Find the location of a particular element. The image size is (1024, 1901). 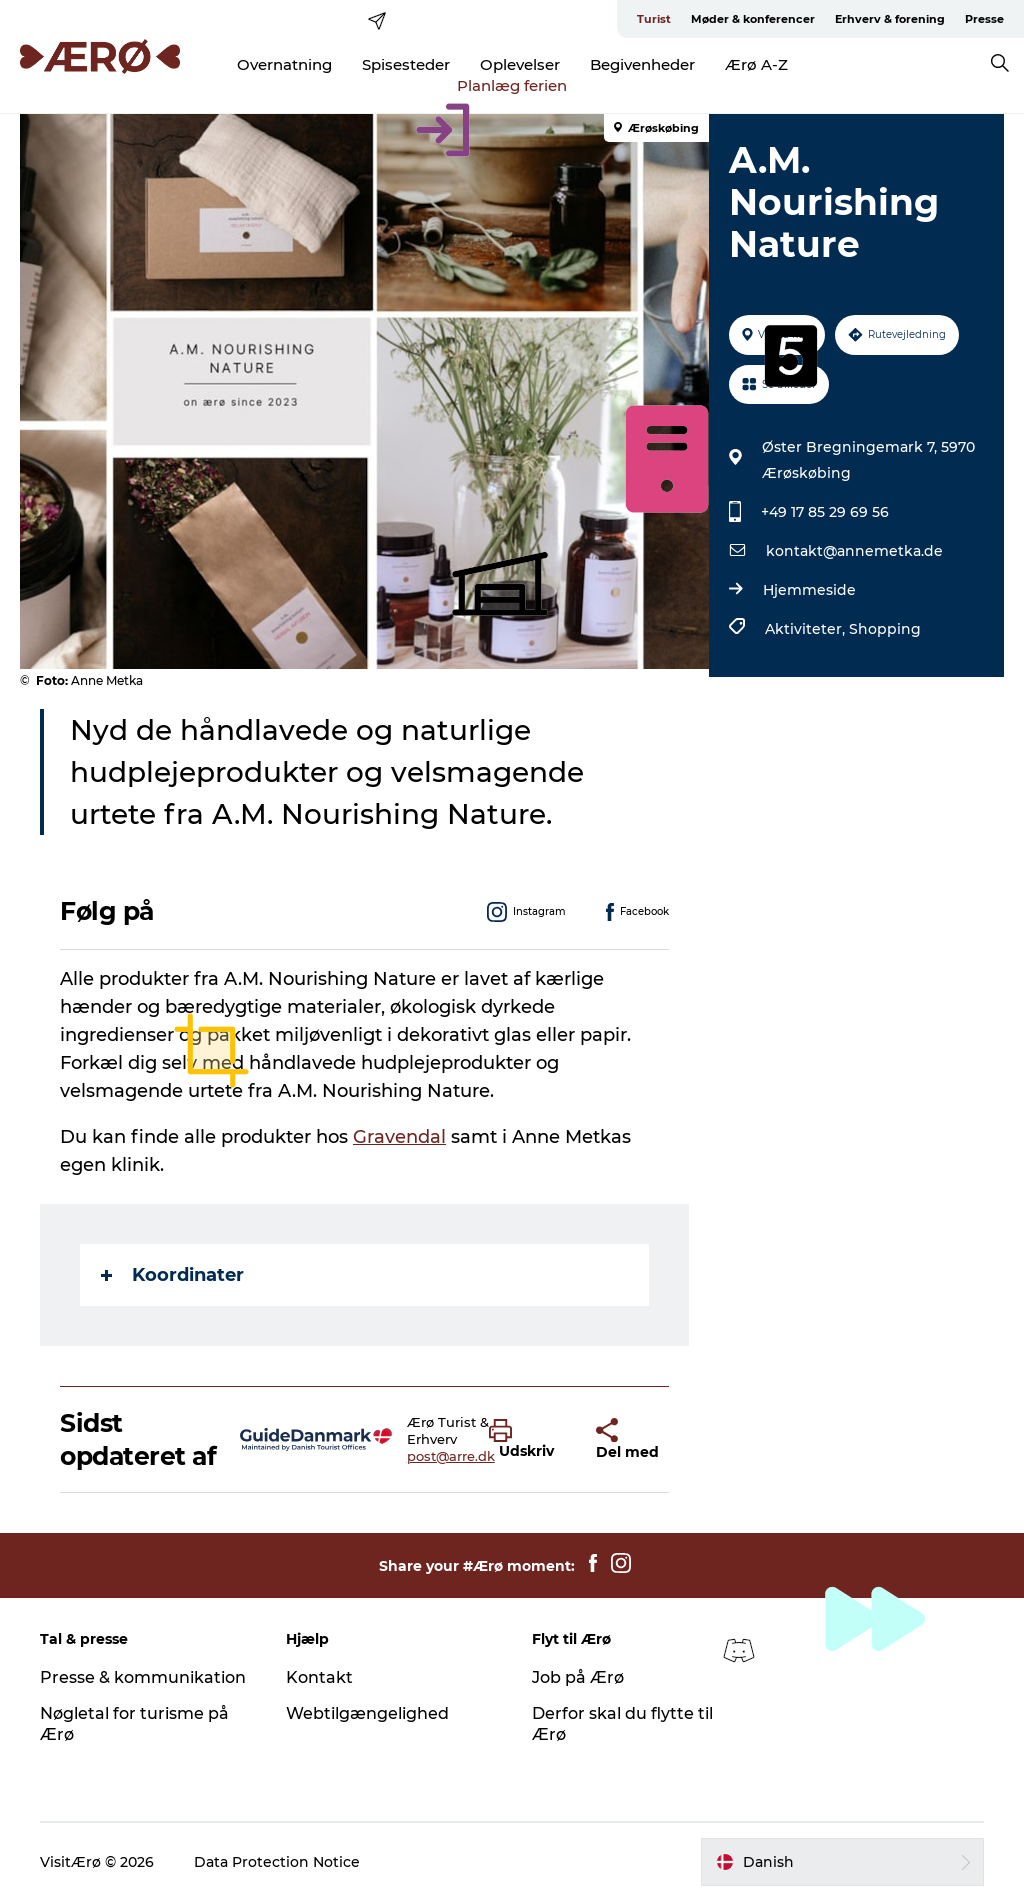

open Discord is located at coordinates (739, 1650).